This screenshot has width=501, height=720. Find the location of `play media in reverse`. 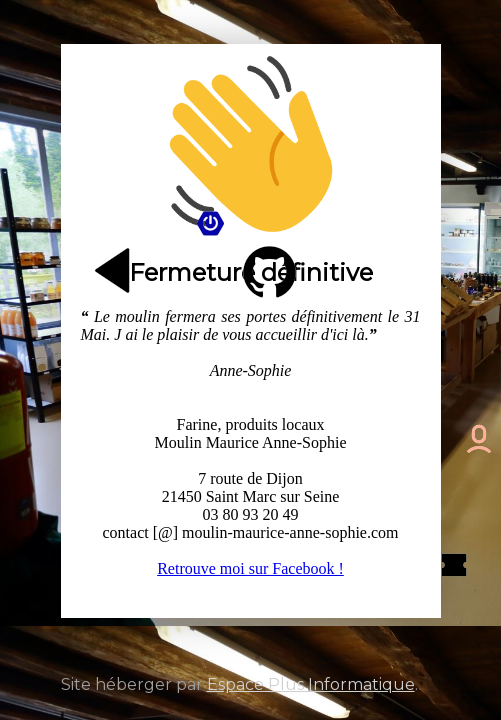

play media in reverse is located at coordinates (117, 270).